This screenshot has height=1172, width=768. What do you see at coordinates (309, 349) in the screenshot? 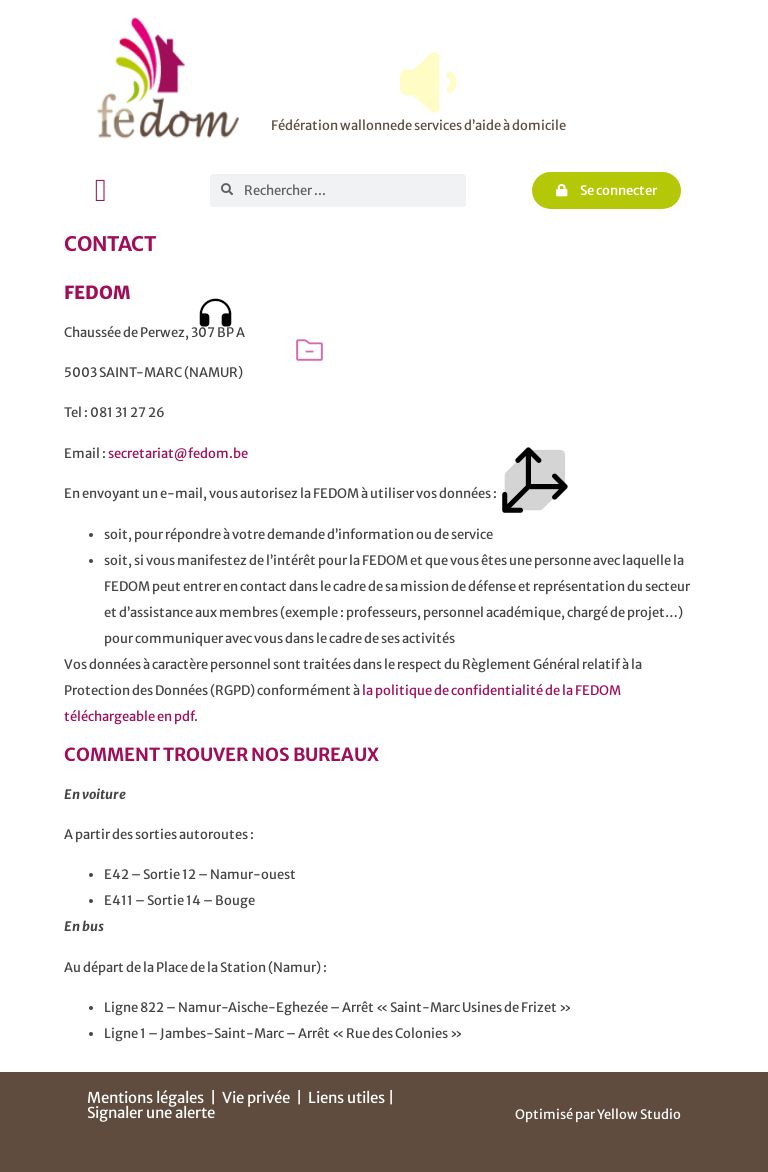
I see `remove a folder` at bounding box center [309, 349].